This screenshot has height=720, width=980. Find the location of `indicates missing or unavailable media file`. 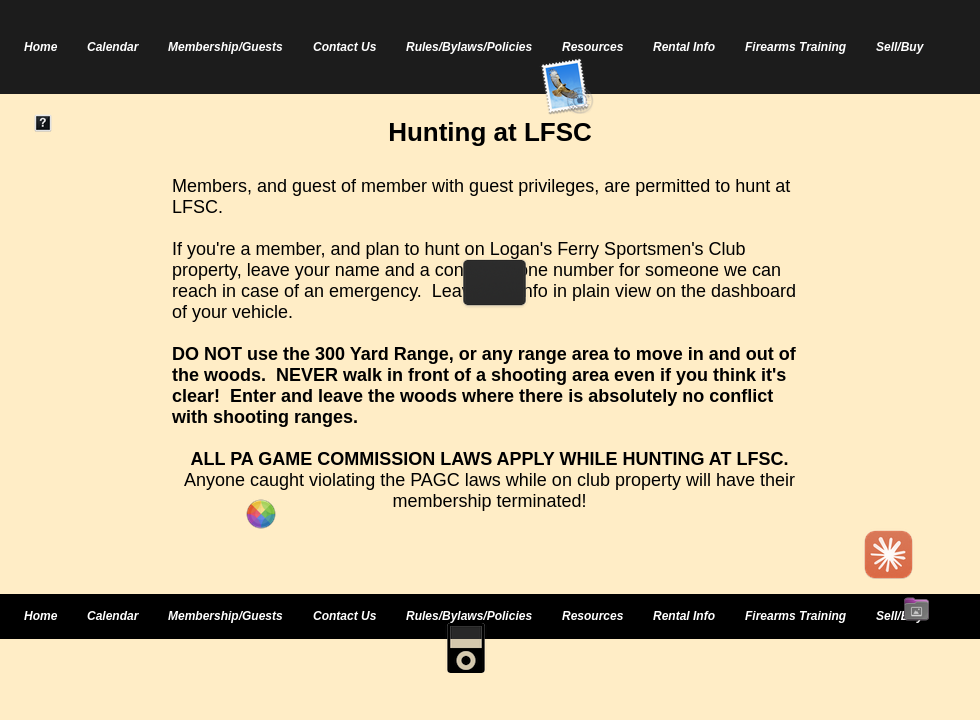

indicates missing or unavailable media file is located at coordinates (43, 123).